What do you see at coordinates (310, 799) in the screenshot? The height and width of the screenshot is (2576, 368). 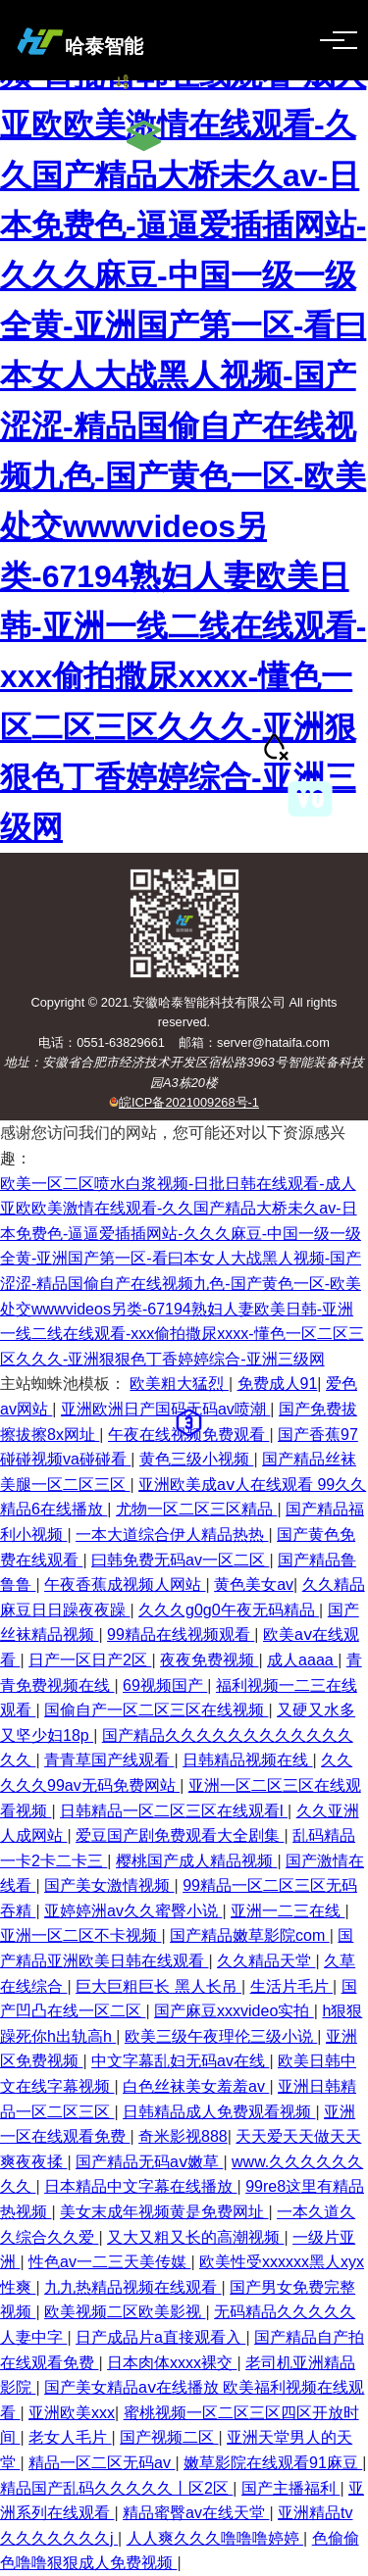 I see `enable voiceover accessibility feature` at bounding box center [310, 799].